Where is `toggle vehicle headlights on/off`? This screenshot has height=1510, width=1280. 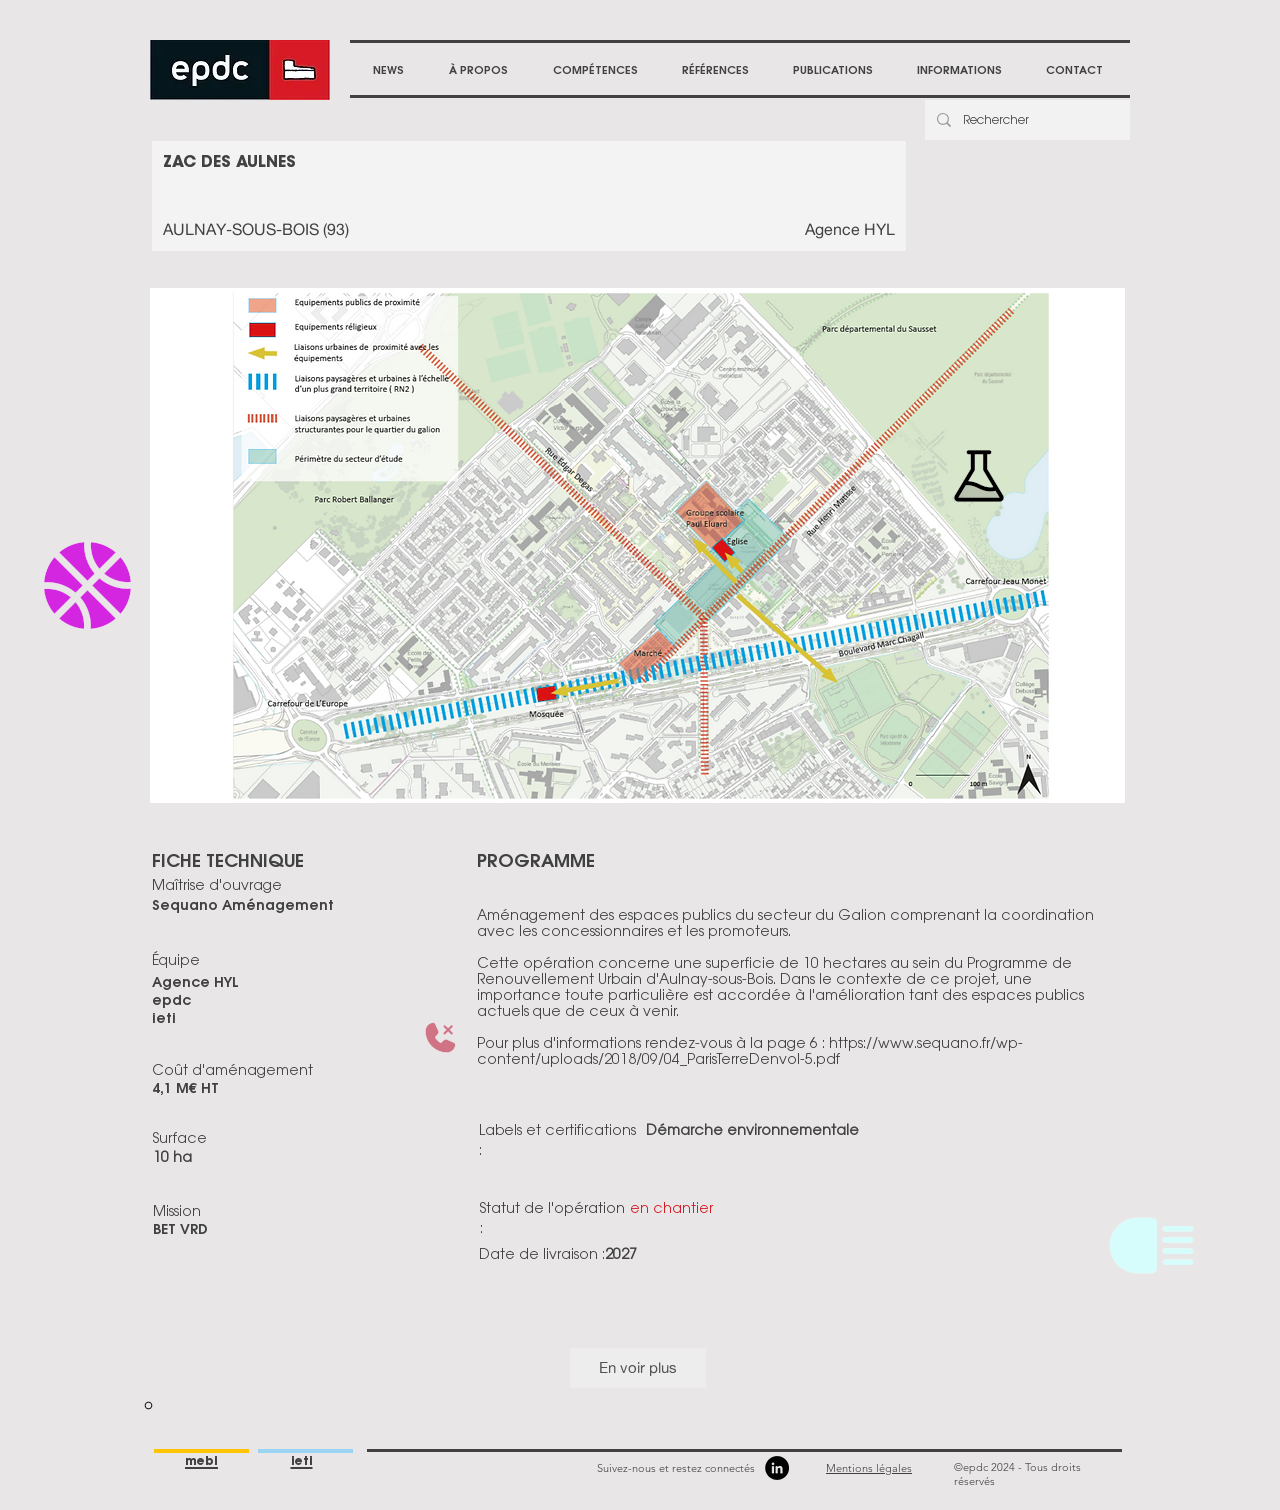 toggle vehicle headlights on/off is located at coordinates (1151, 1245).